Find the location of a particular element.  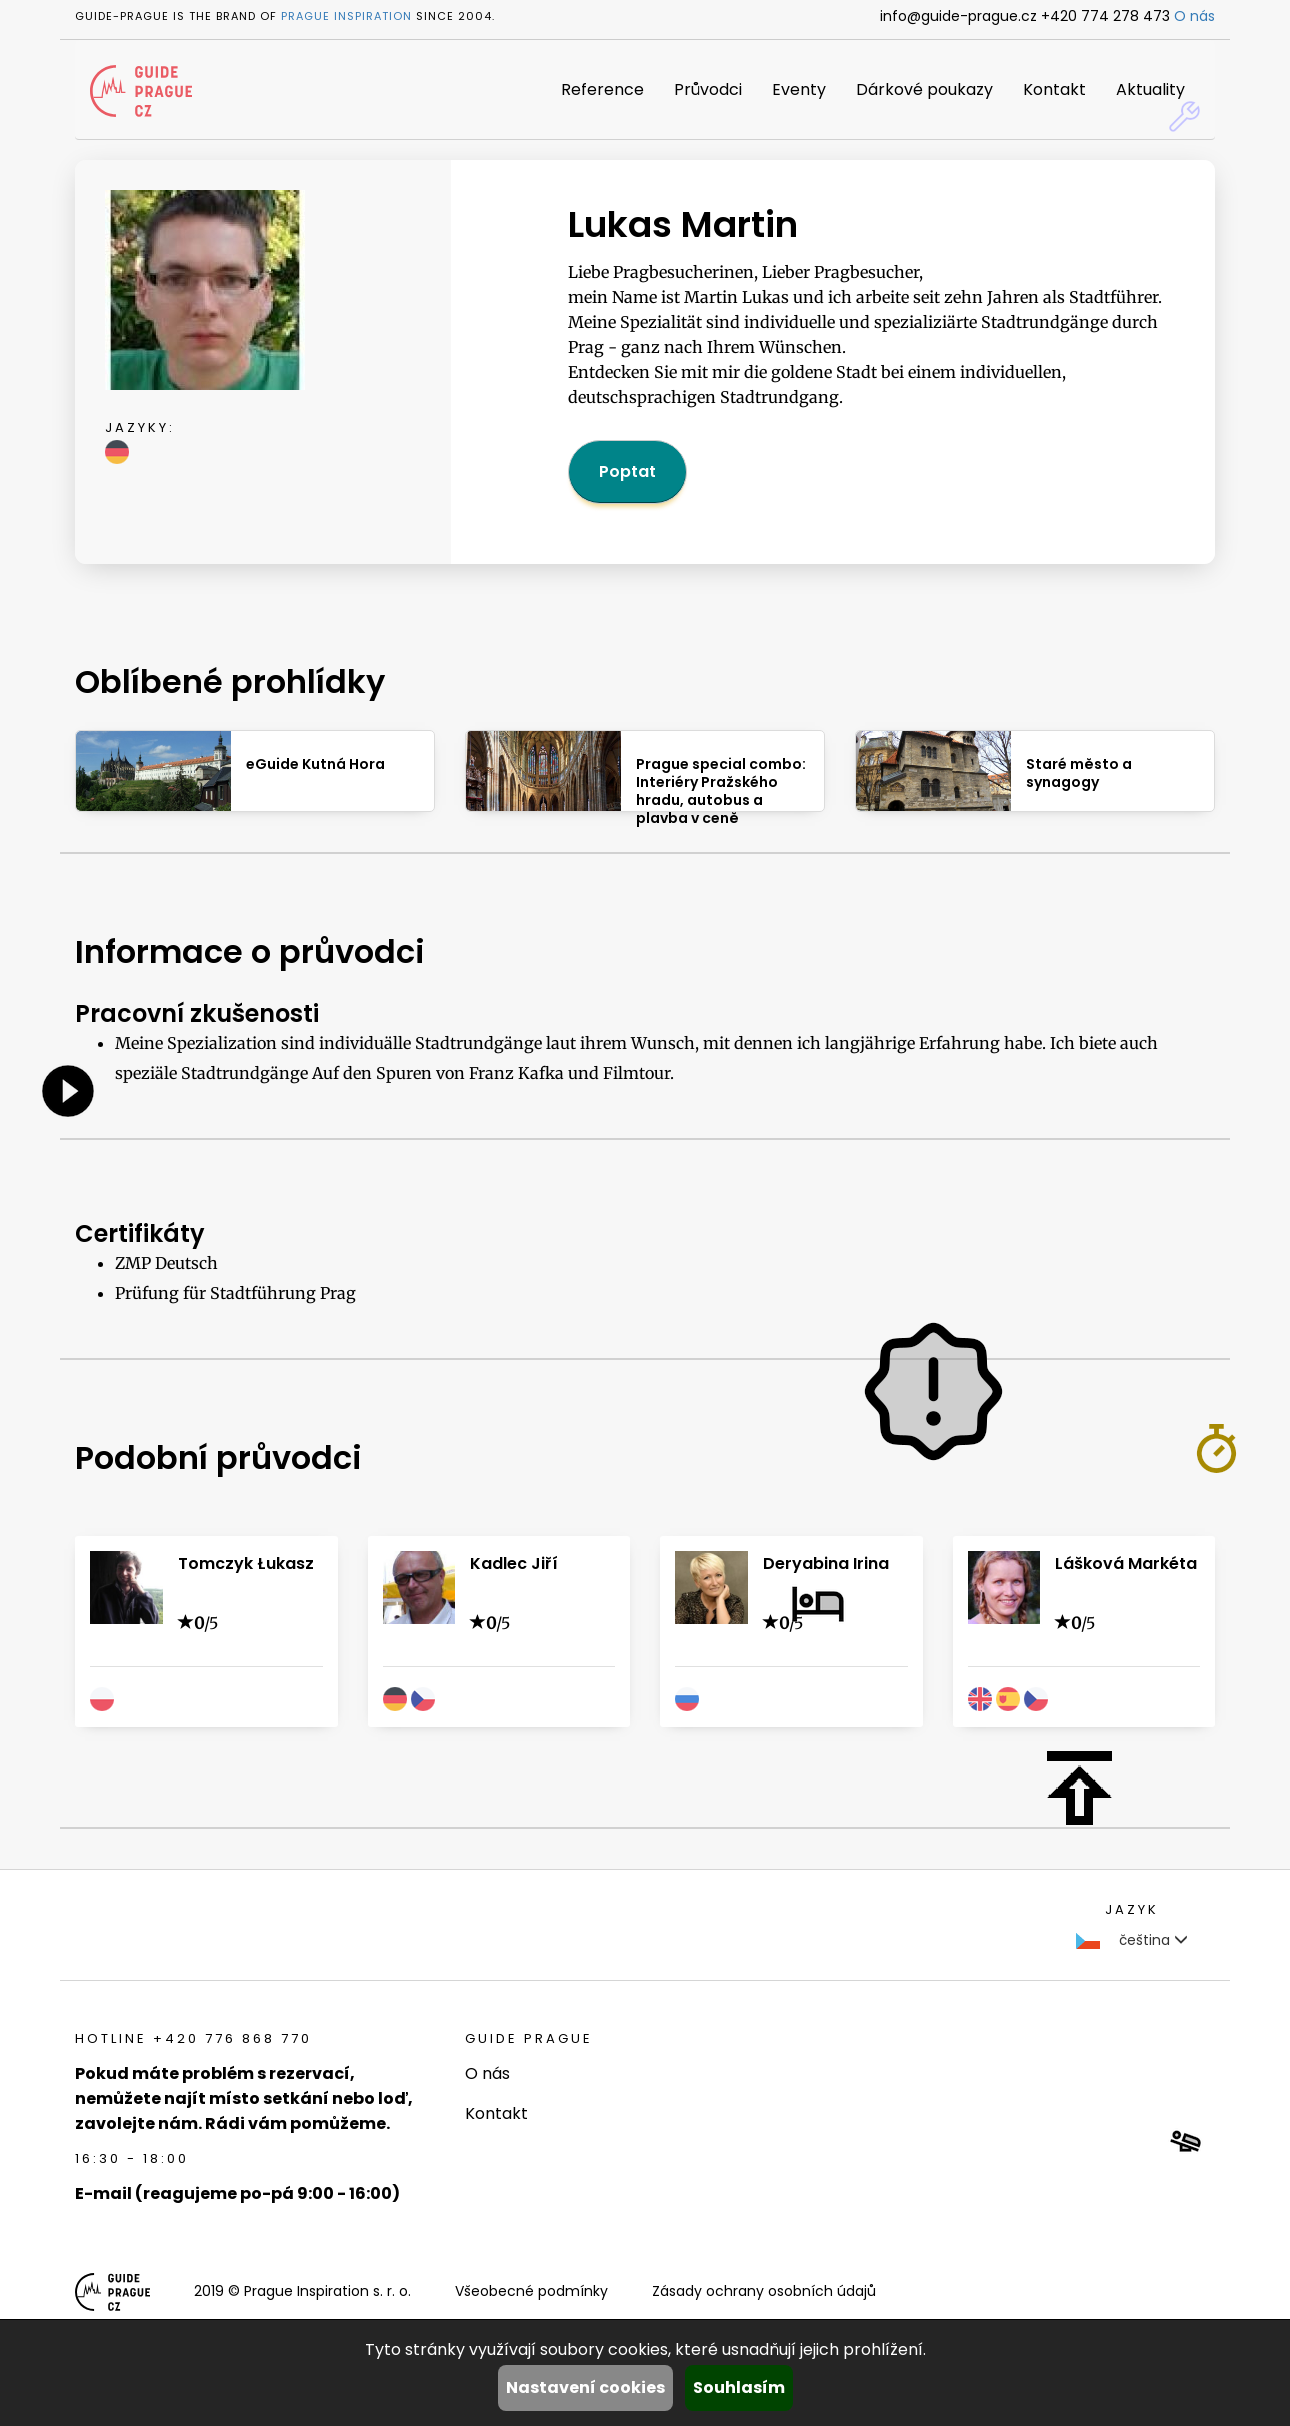

indicates a warning or important notice is located at coordinates (933, 1391).